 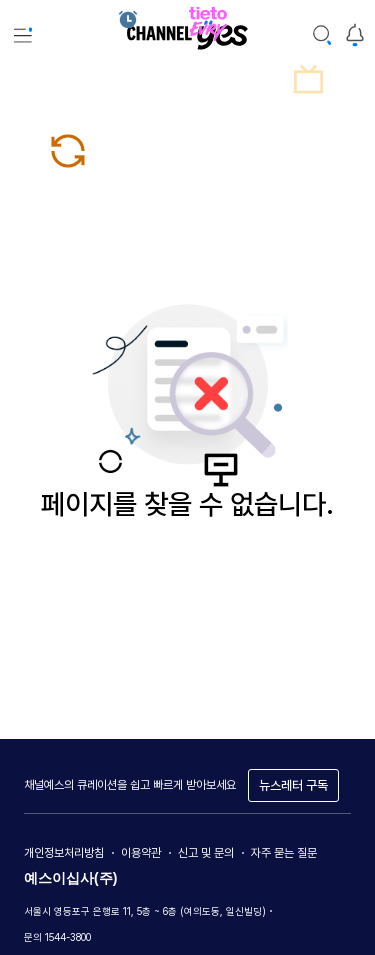 I want to click on access TV or video streaming features, so click(x=308, y=80).